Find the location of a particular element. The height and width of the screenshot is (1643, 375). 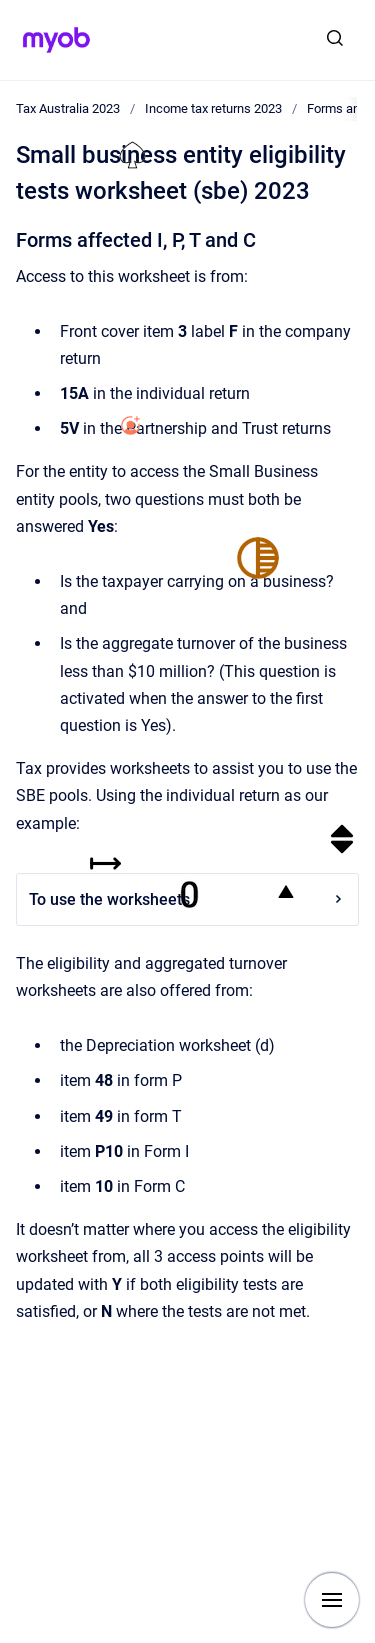

vercel platform logo is located at coordinates (286, 892).